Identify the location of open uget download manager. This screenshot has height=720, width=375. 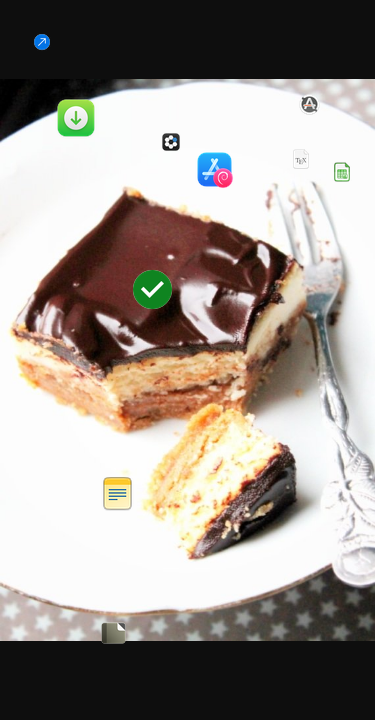
(76, 118).